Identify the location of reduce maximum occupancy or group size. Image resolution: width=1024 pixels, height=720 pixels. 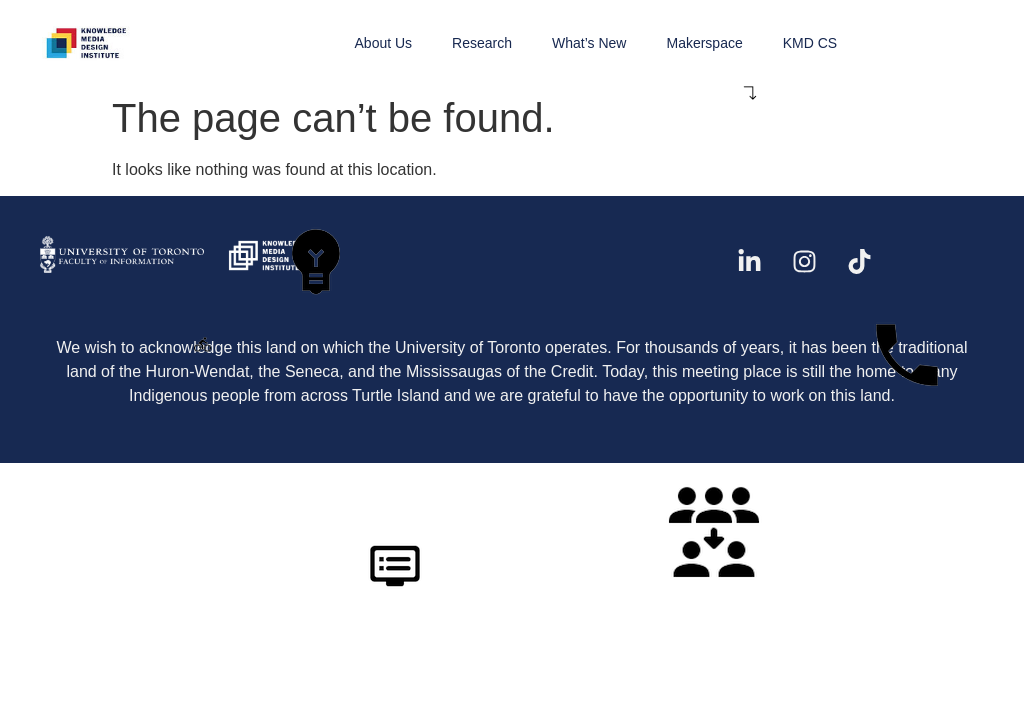
(714, 532).